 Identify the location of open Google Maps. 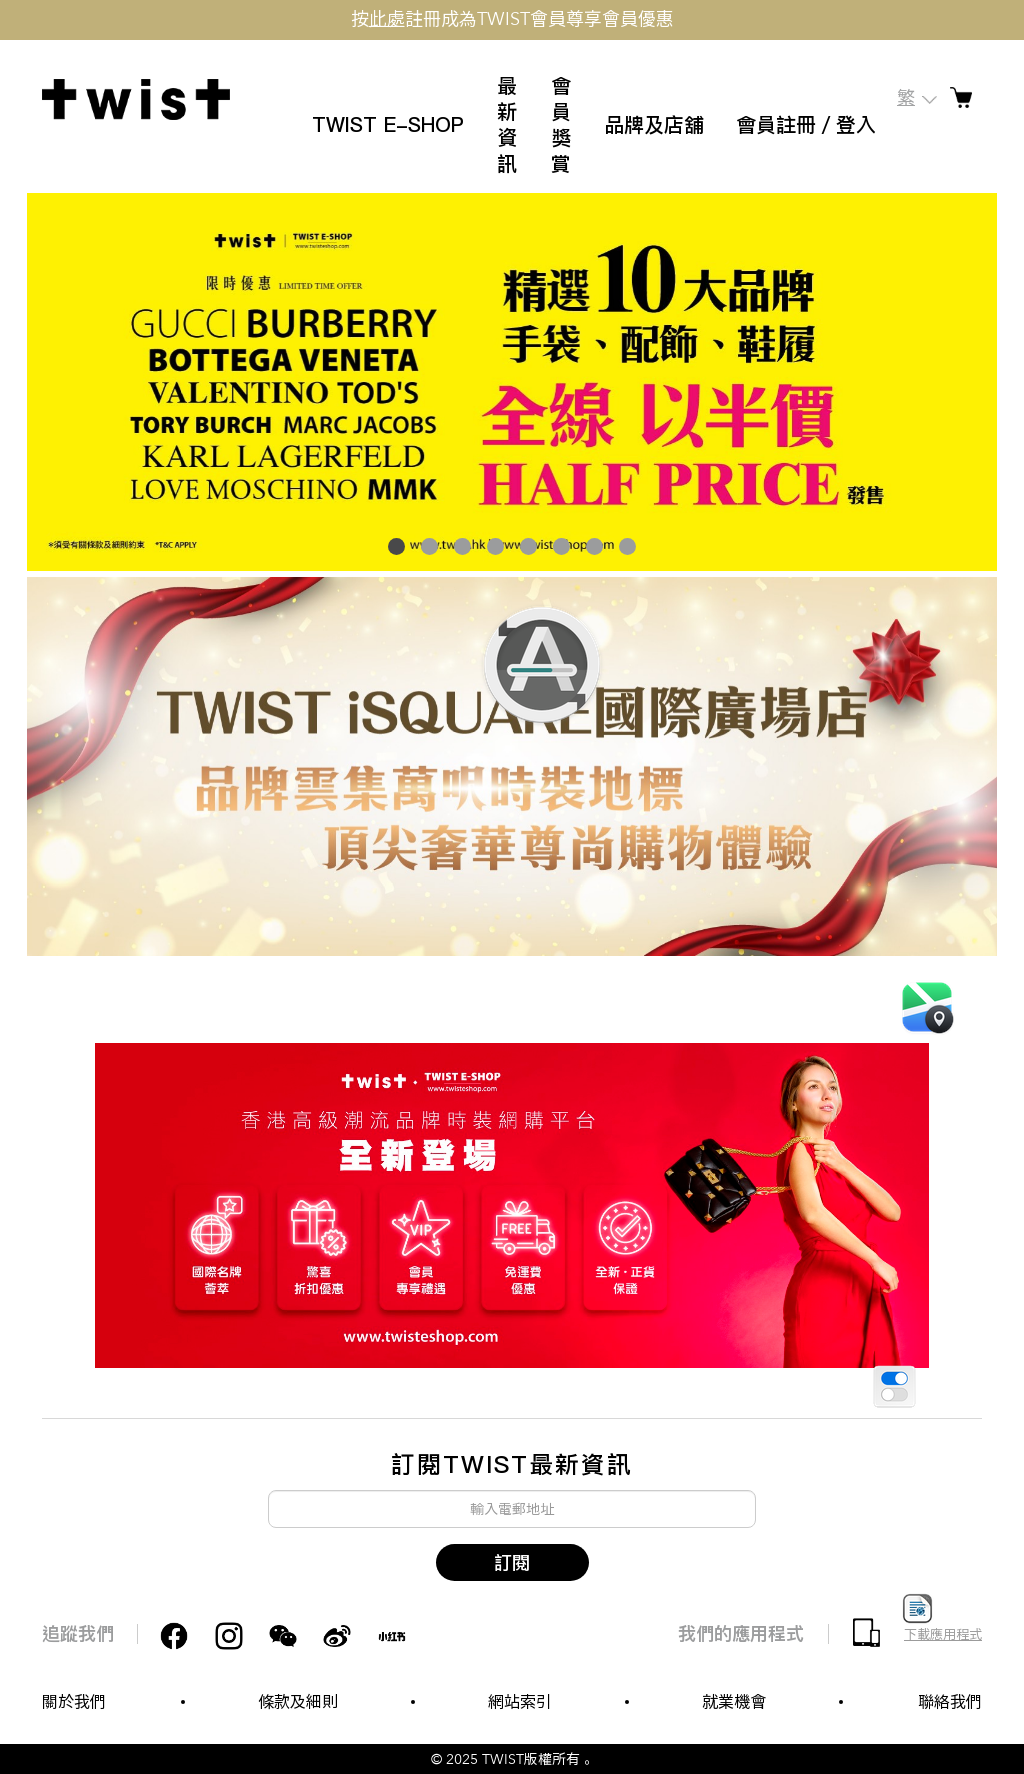
(927, 1007).